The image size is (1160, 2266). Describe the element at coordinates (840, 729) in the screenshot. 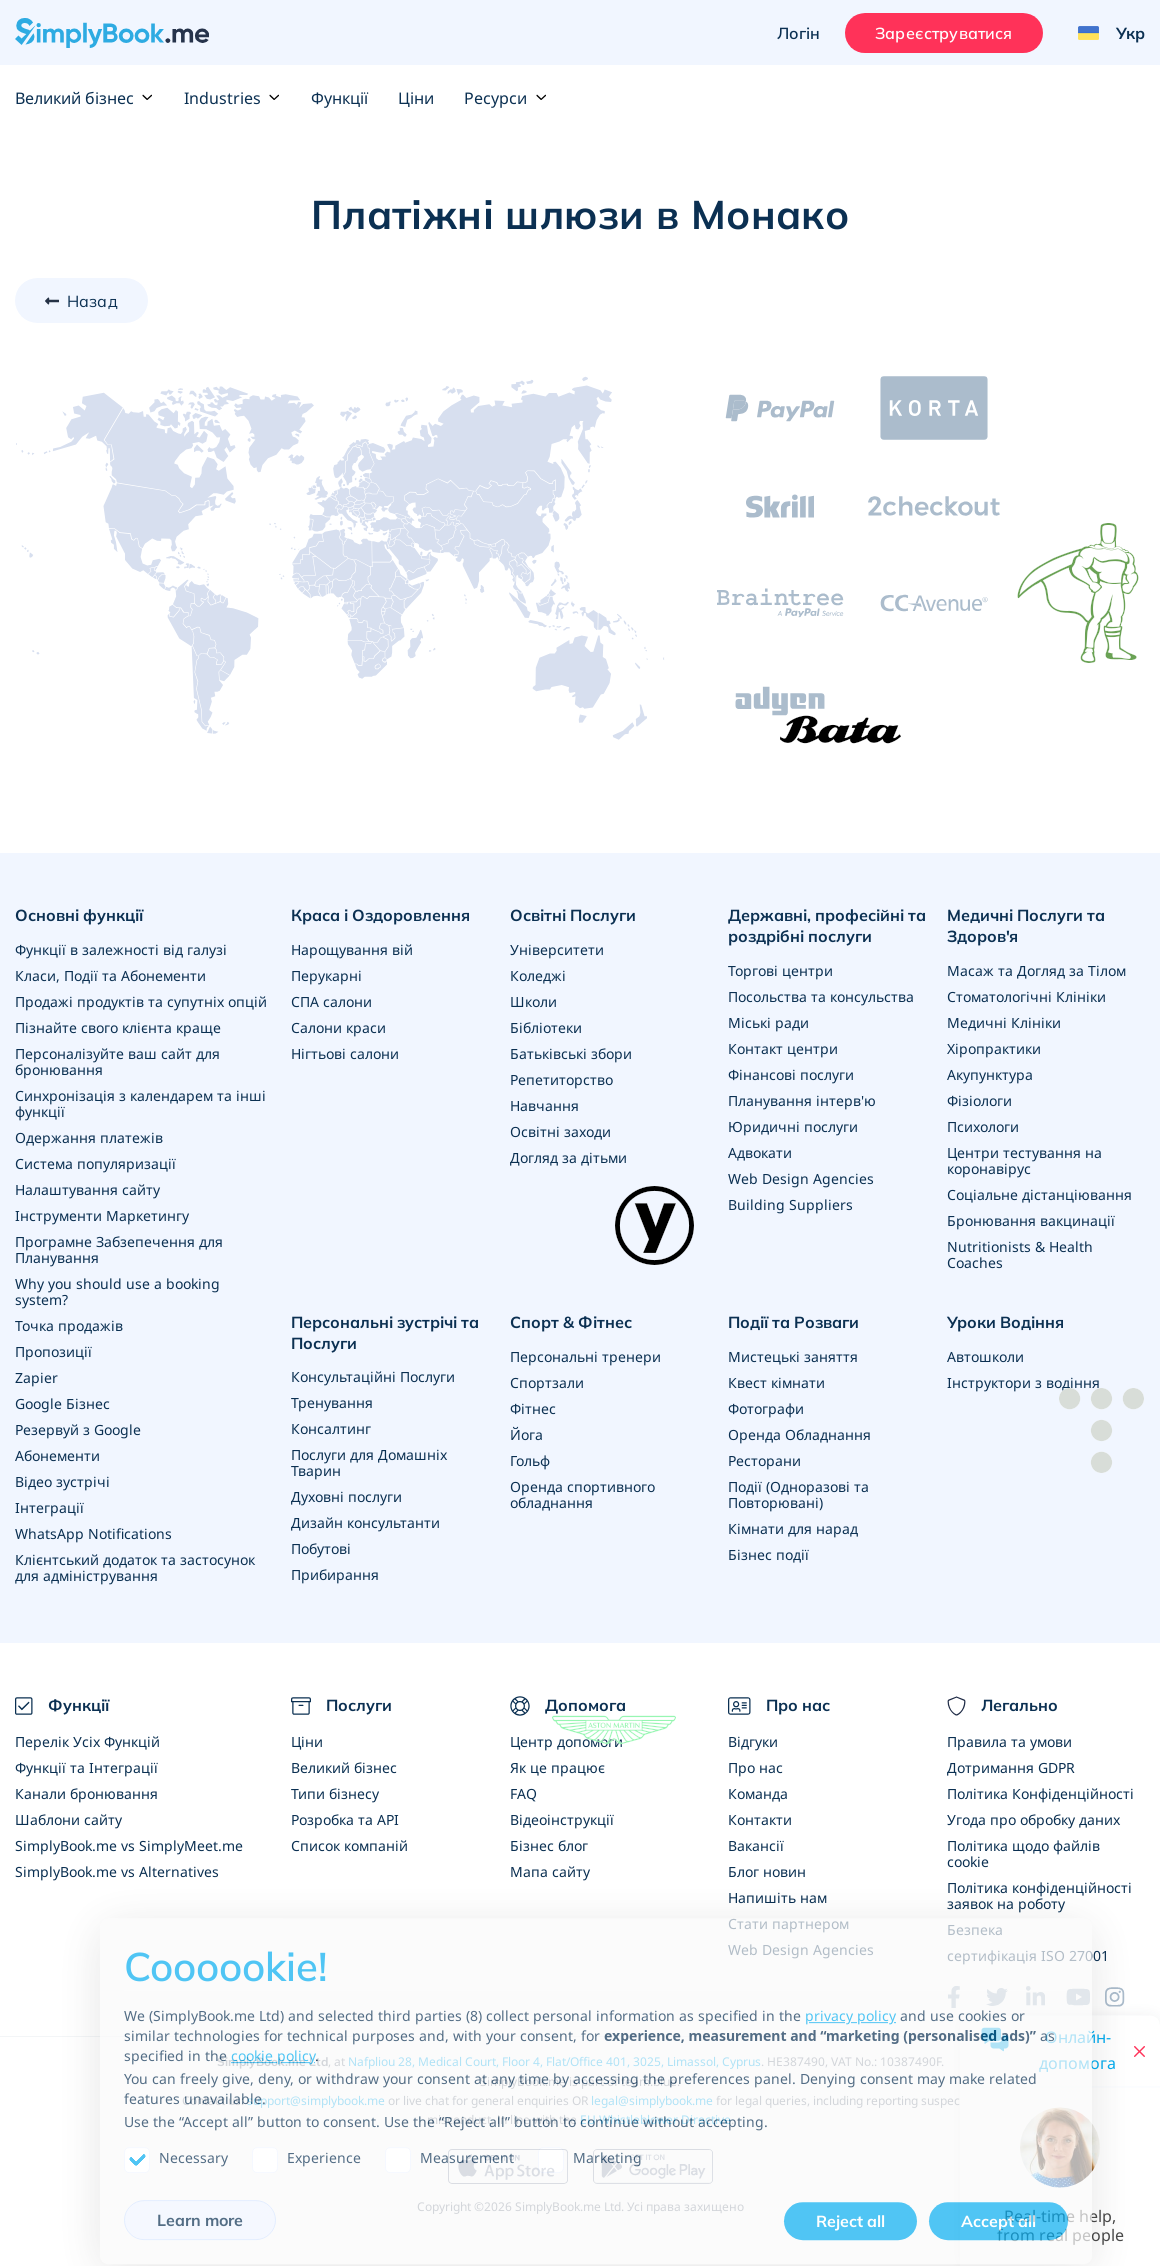

I see `visit the Bata footwear website` at that location.